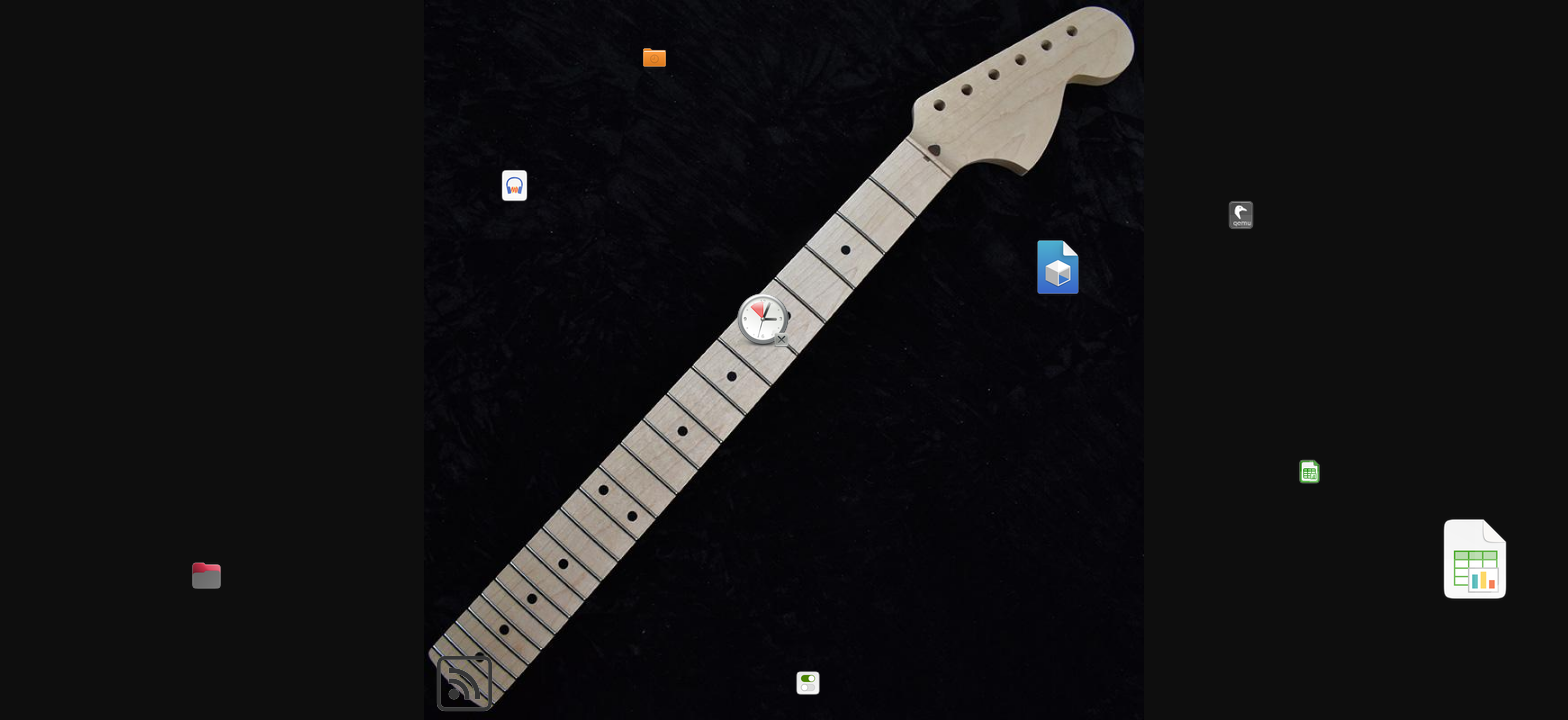  Describe the element at coordinates (1241, 215) in the screenshot. I see `qemu virtual disk image file` at that location.